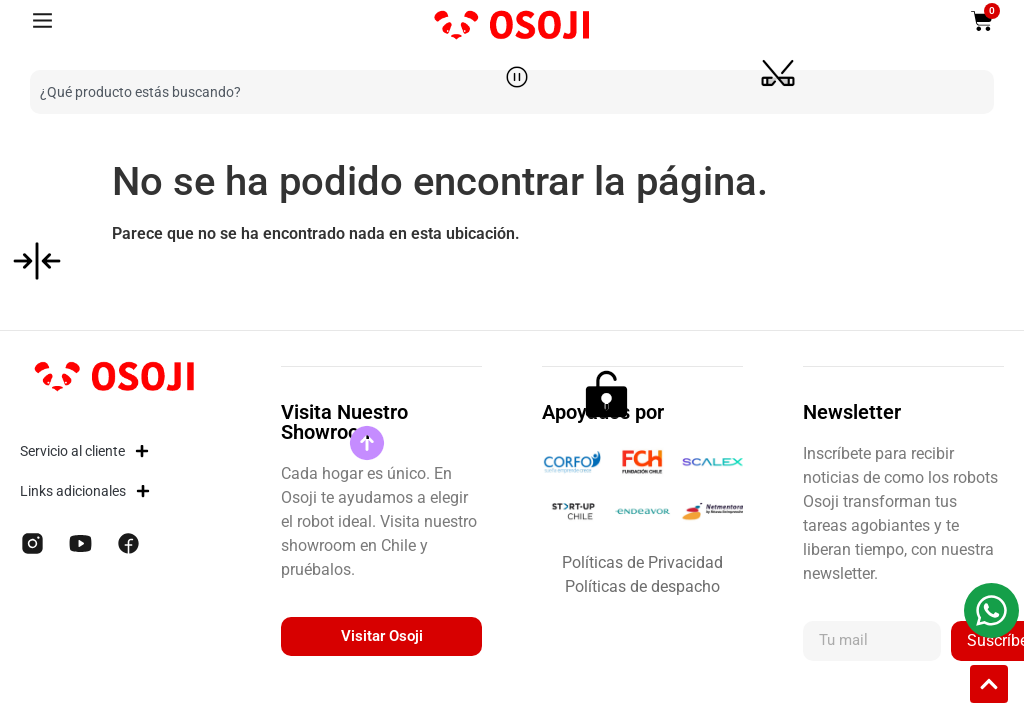 The height and width of the screenshot is (720, 1024). I want to click on unlocked or unsecured state, so click(606, 396).